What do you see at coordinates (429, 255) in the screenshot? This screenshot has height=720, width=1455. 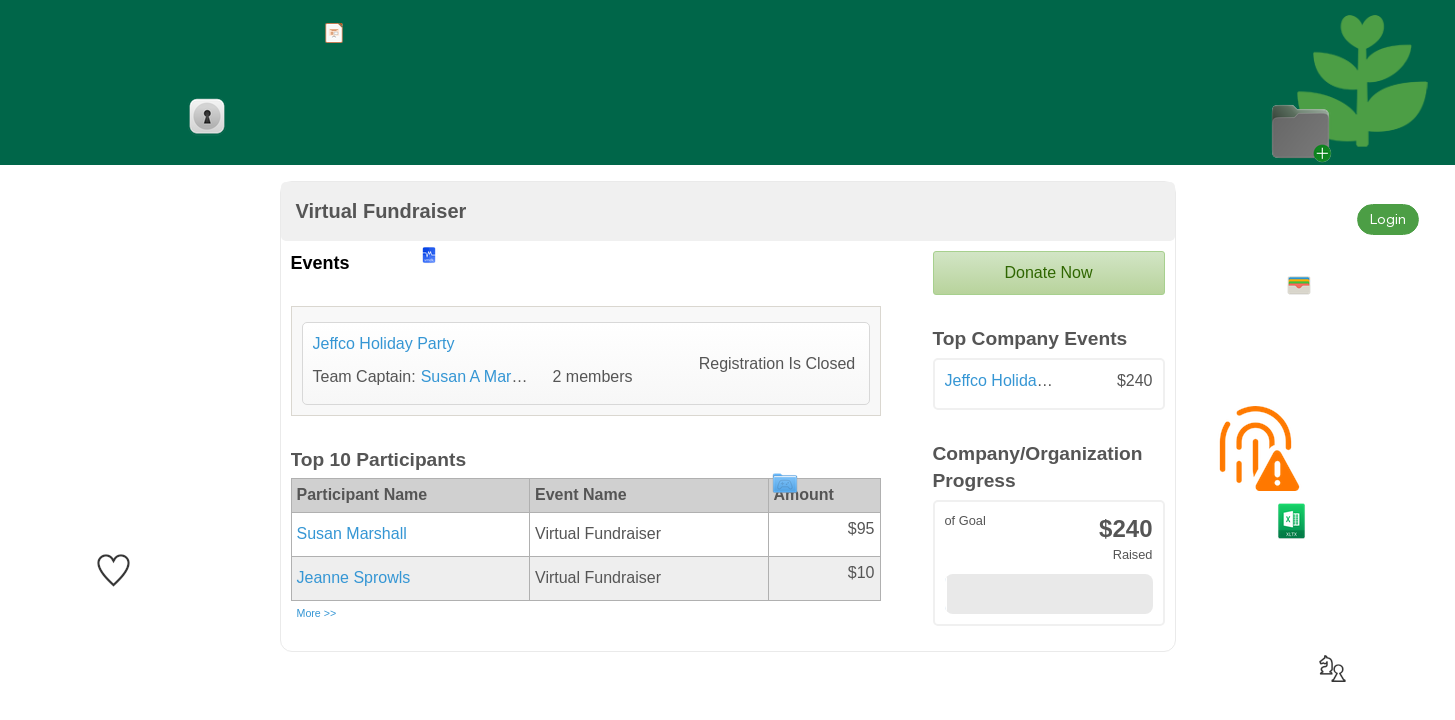 I see `virtualbox virtual disk image file` at bounding box center [429, 255].